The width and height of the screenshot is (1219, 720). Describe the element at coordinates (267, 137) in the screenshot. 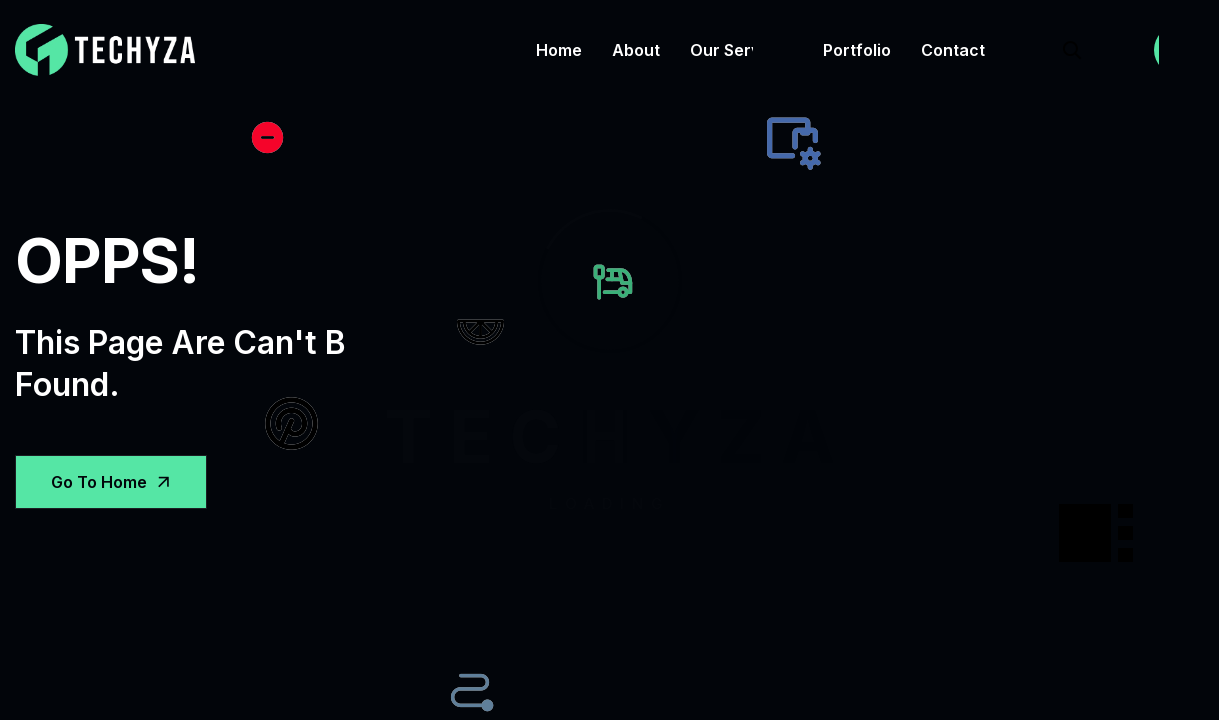

I see `remove an item from a list` at that location.